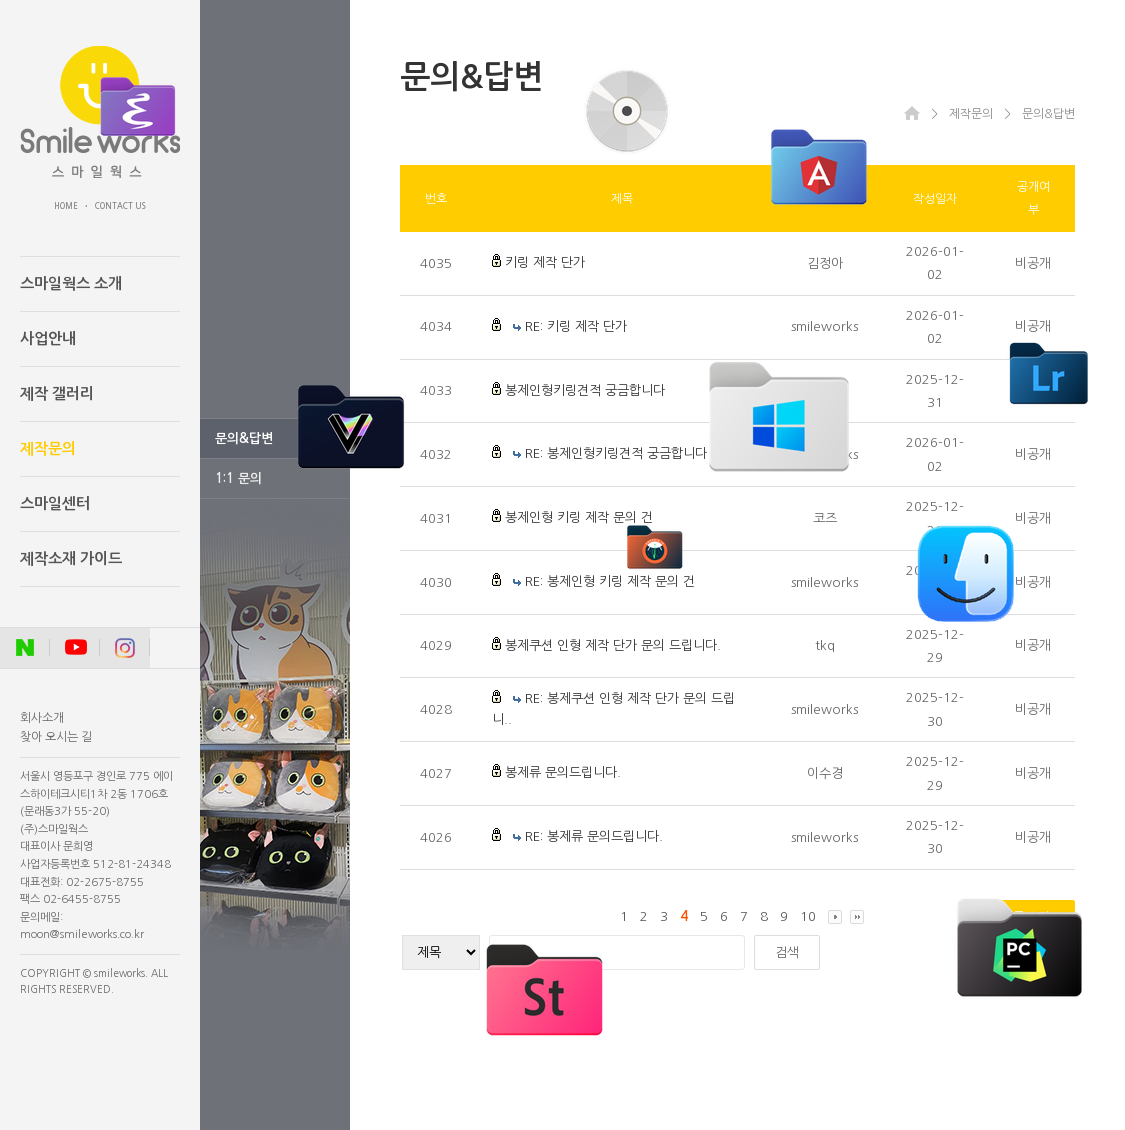  What do you see at coordinates (966, 574) in the screenshot?
I see `open Finder to browse files and folders` at bounding box center [966, 574].